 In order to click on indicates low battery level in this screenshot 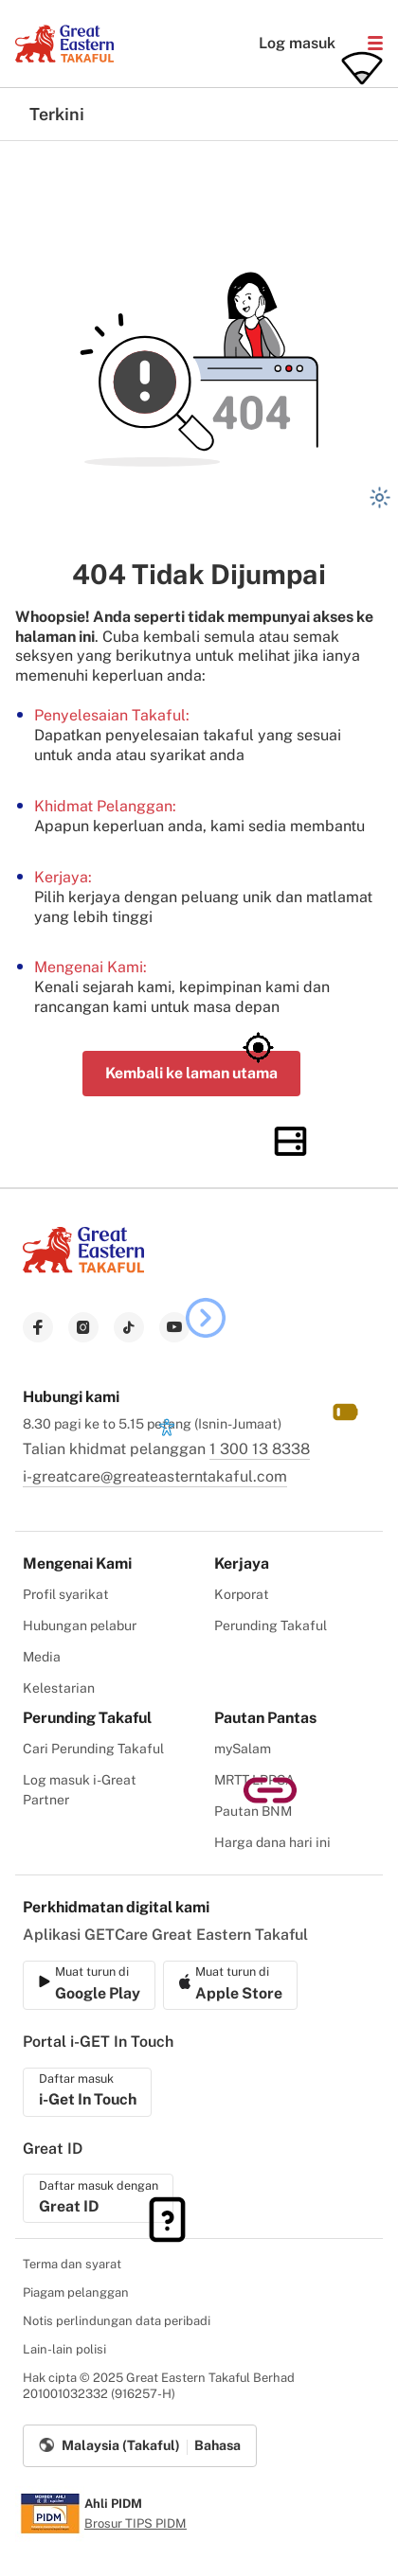, I will do `click(345, 1412)`.